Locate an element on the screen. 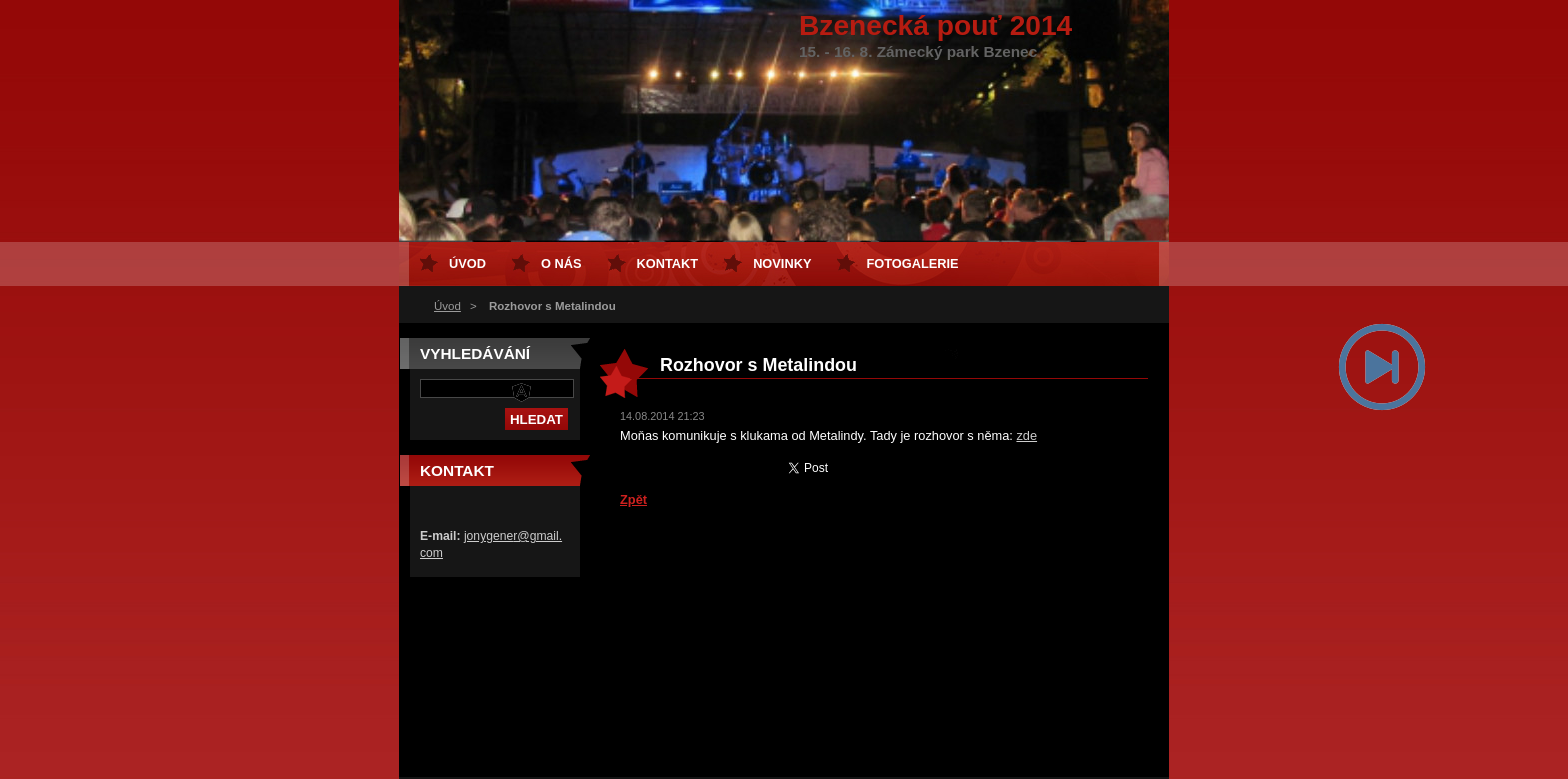  skip to the next track is located at coordinates (1382, 367).